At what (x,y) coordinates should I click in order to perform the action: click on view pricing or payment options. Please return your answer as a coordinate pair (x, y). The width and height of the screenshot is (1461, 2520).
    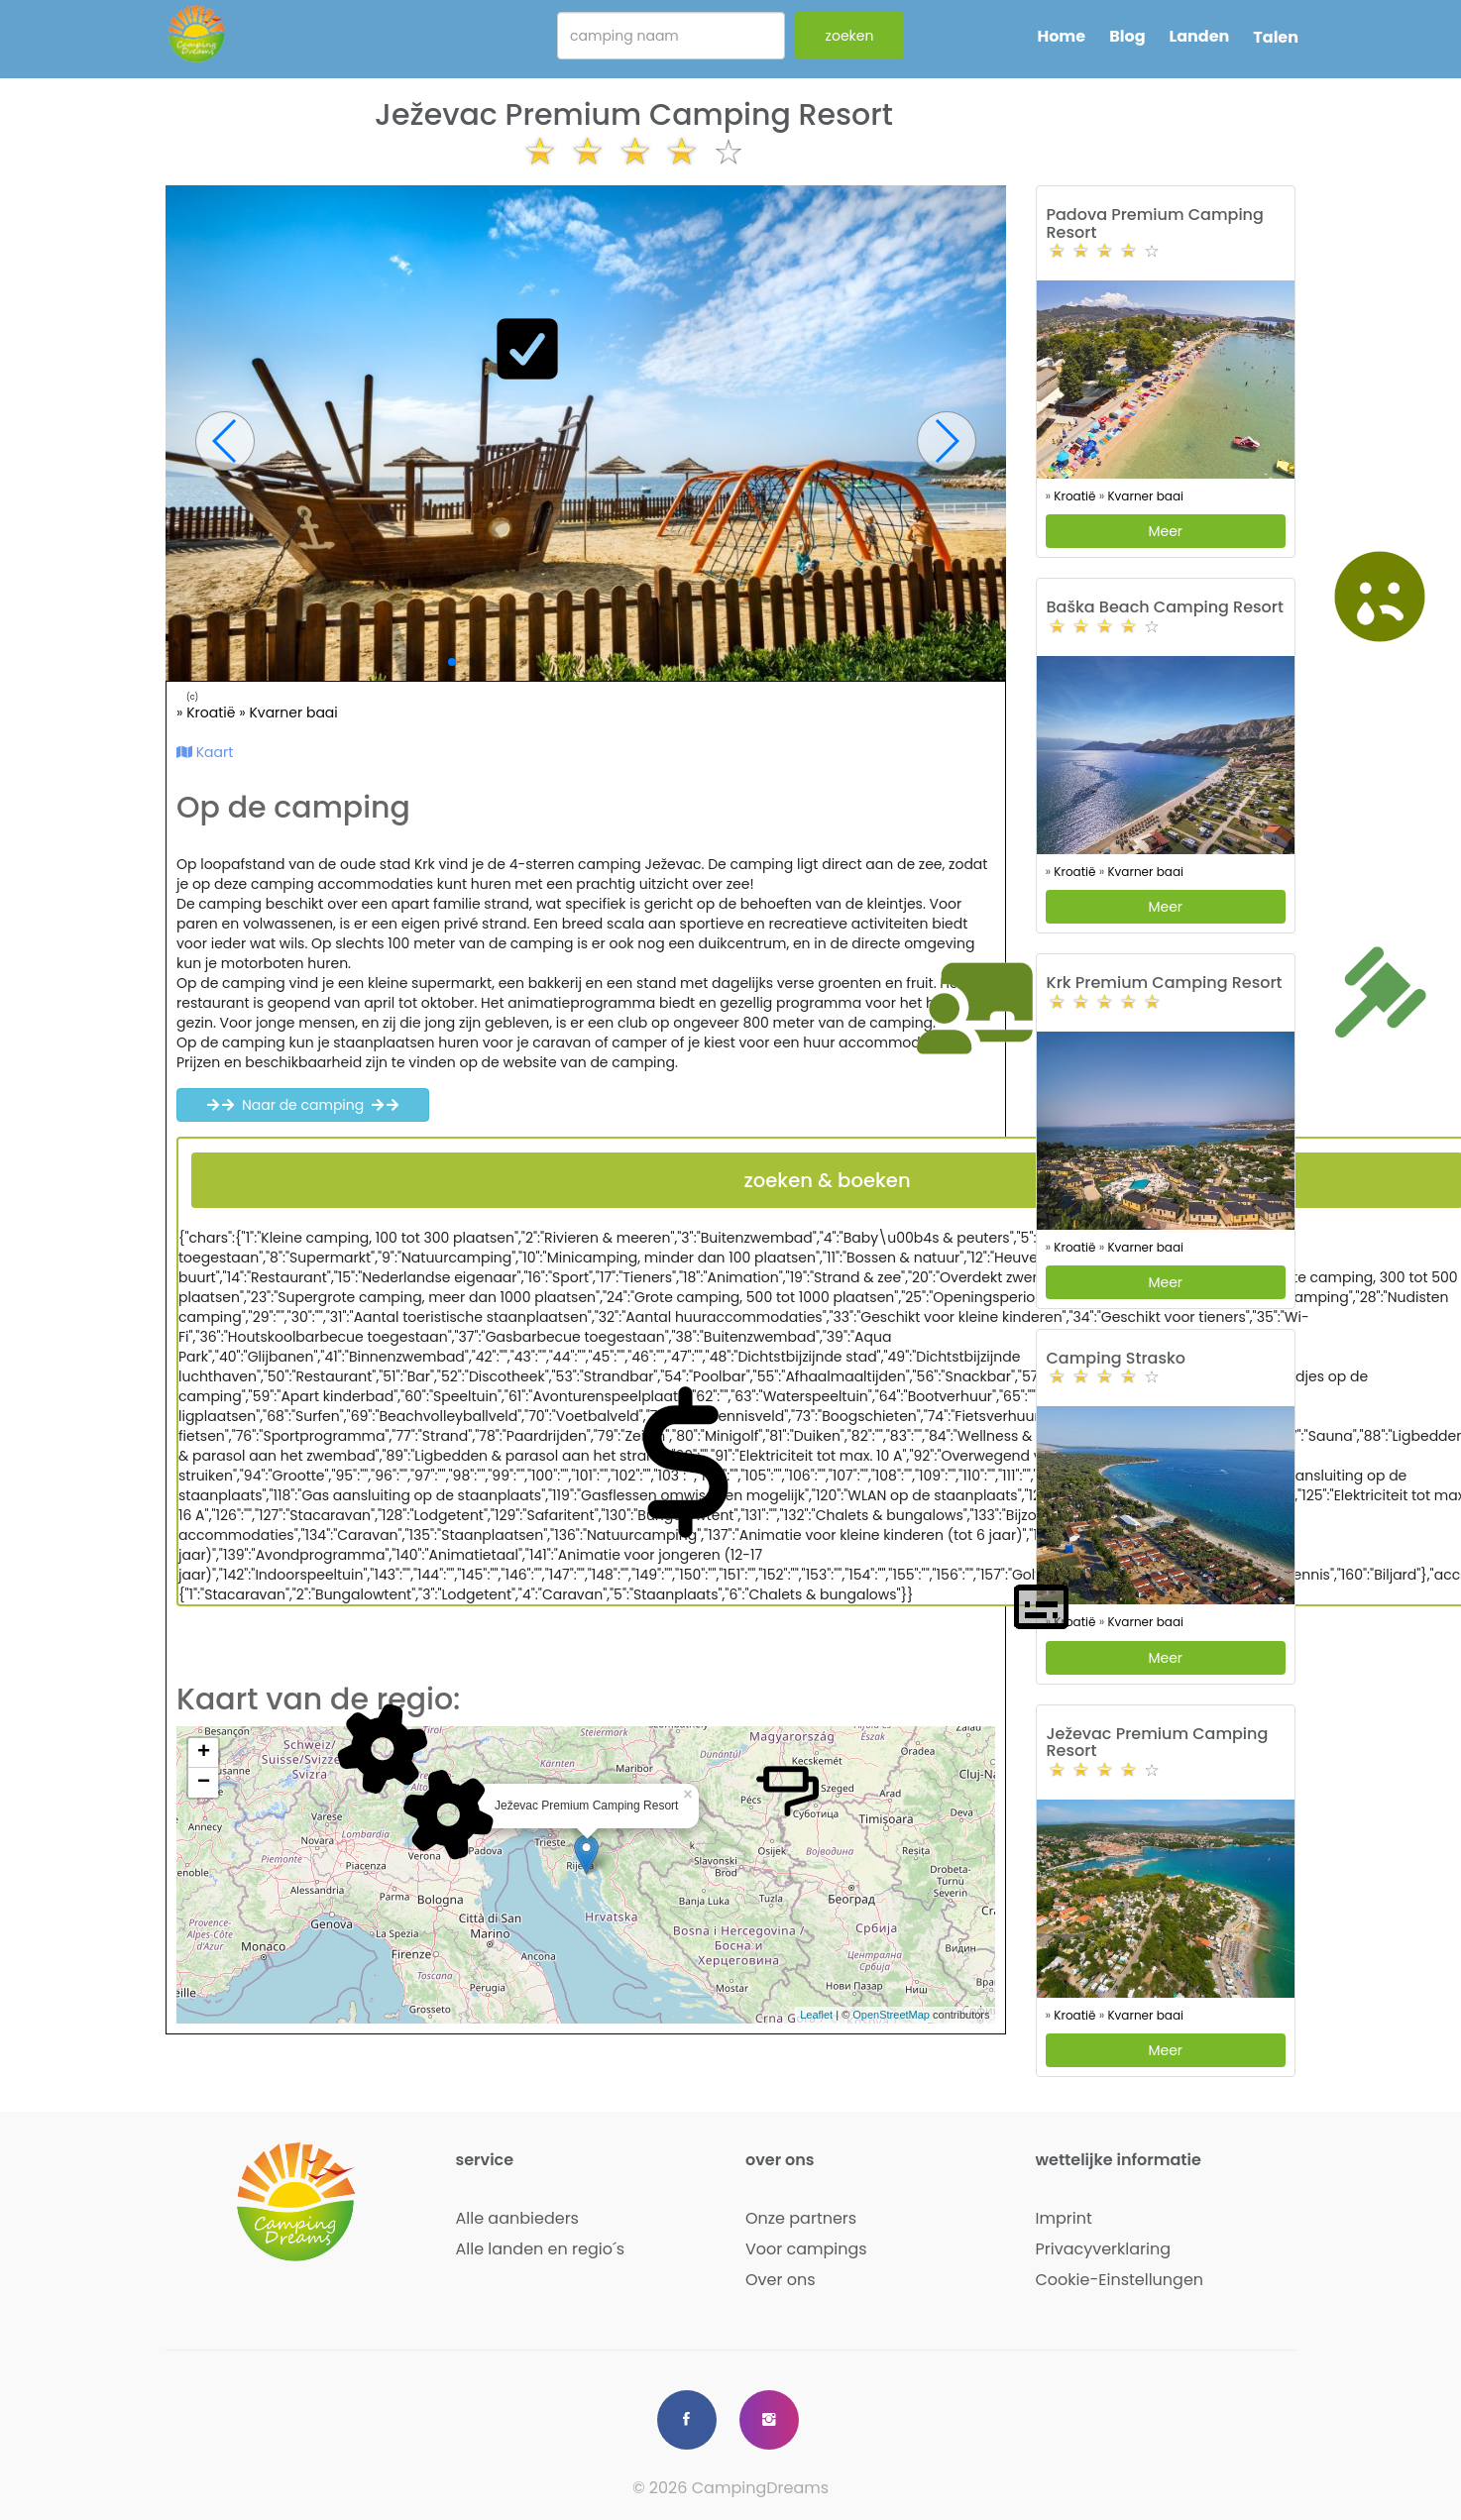
    Looking at the image, I should click on (685, 1462).